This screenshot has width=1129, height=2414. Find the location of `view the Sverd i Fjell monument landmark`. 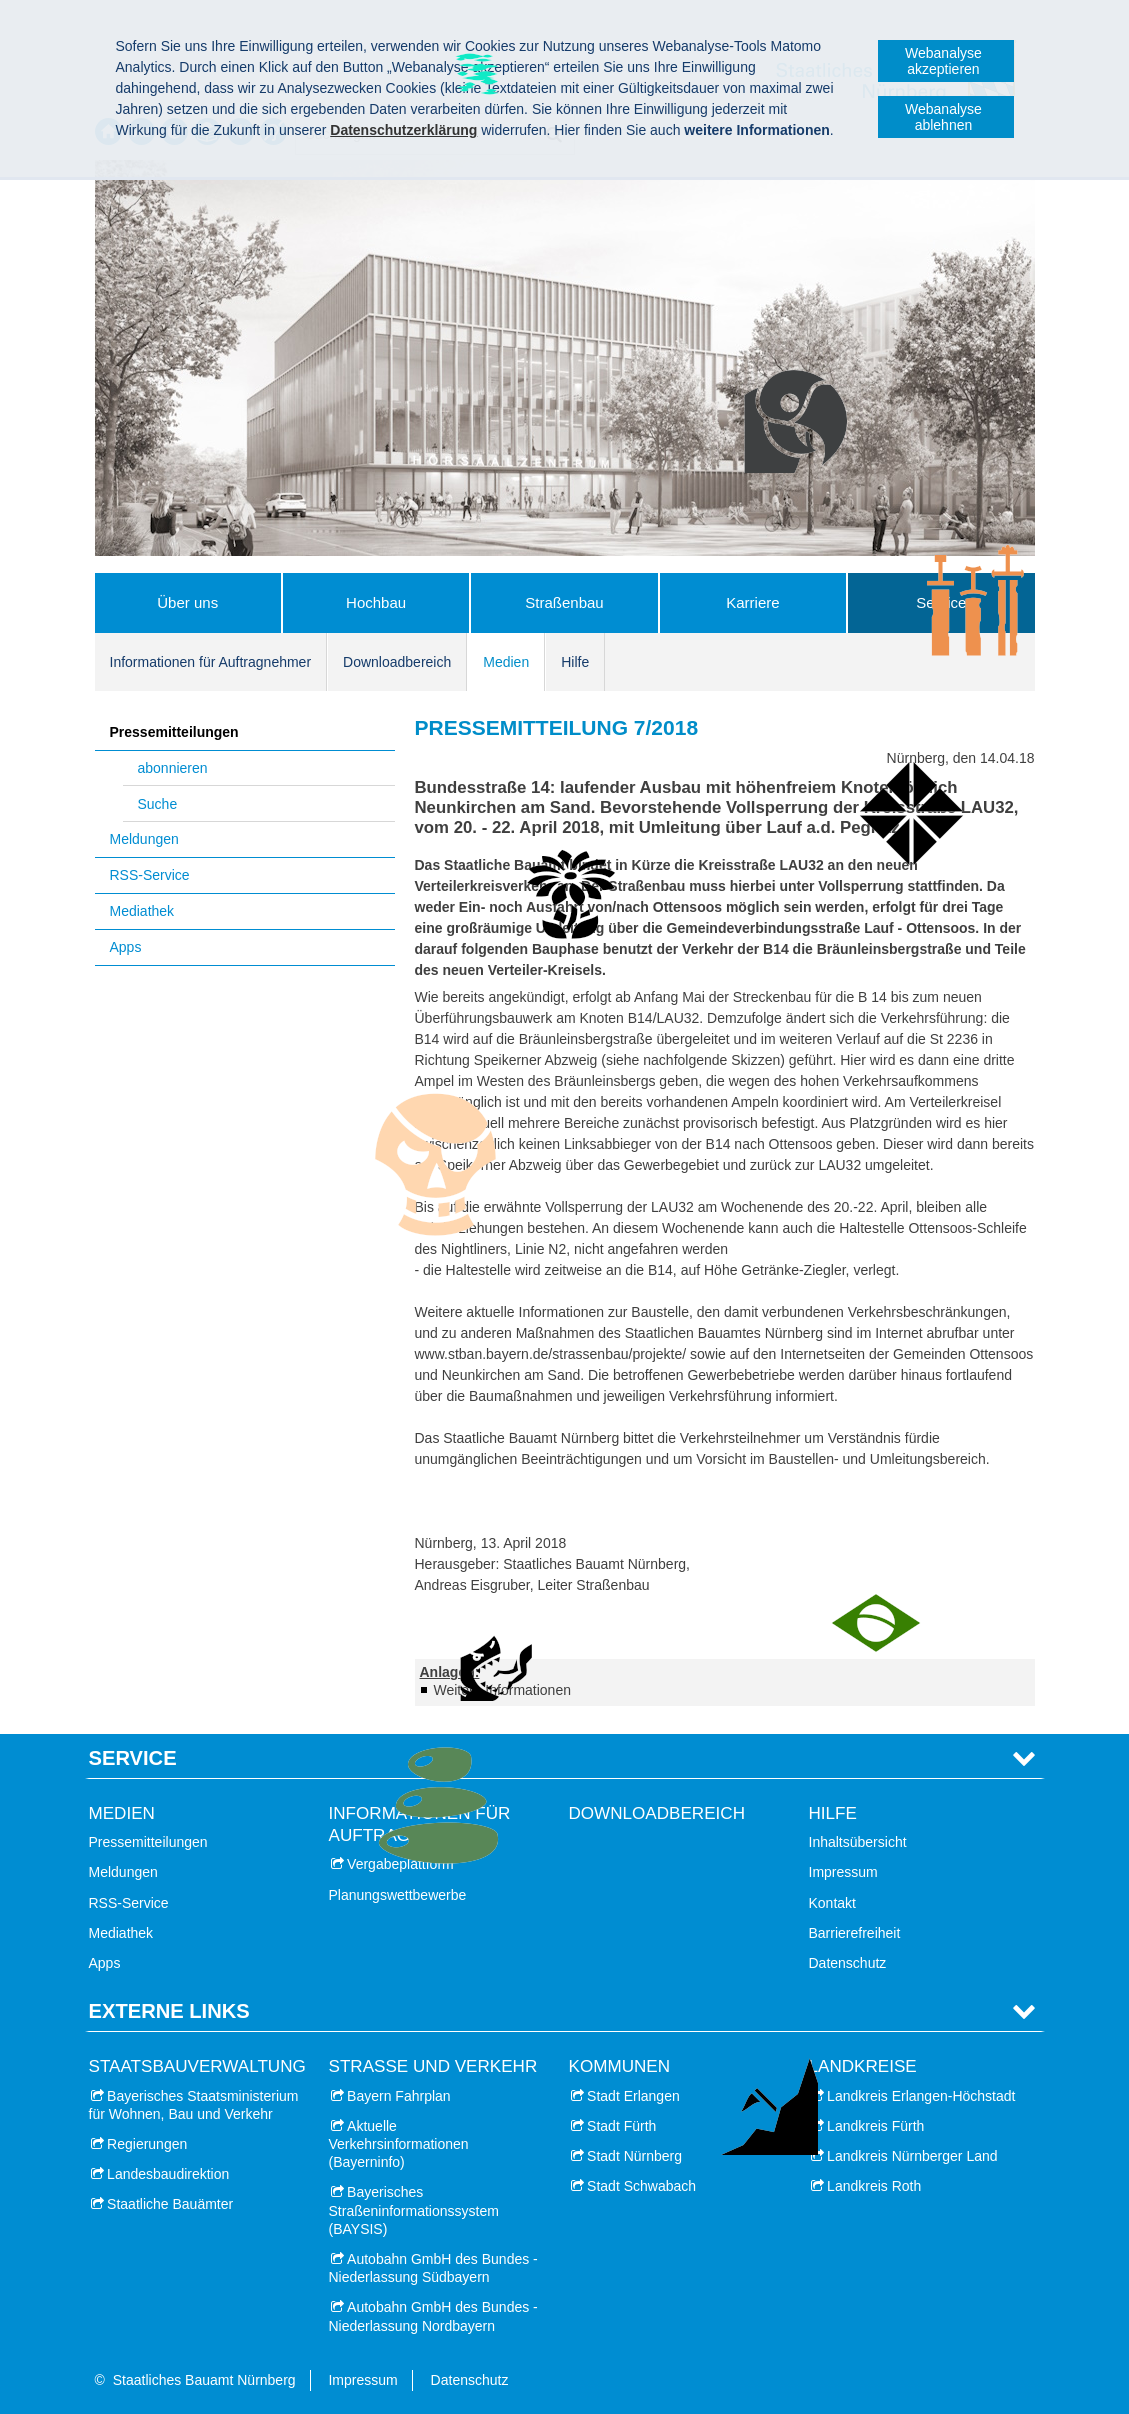

view the Sverd i Fjell monument landmark is located at coordinates (975, 598).